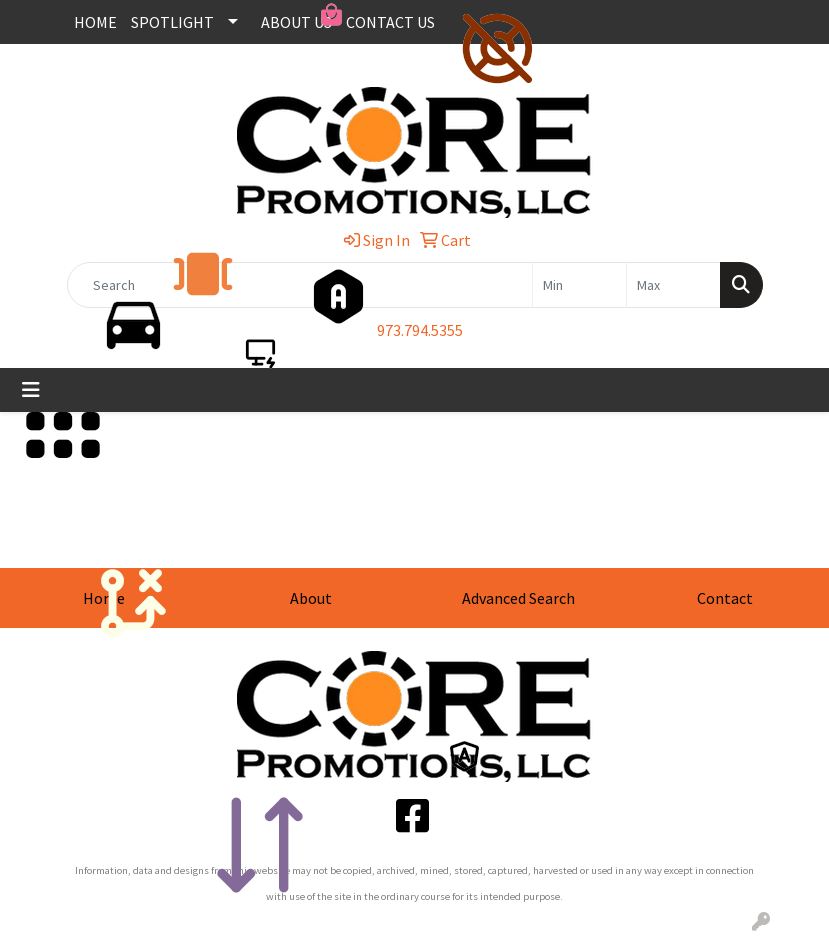  What do you see at coordinates (131, 603) in the screenshot?
I see `delete a git branch` at bounding box center [131, 603].